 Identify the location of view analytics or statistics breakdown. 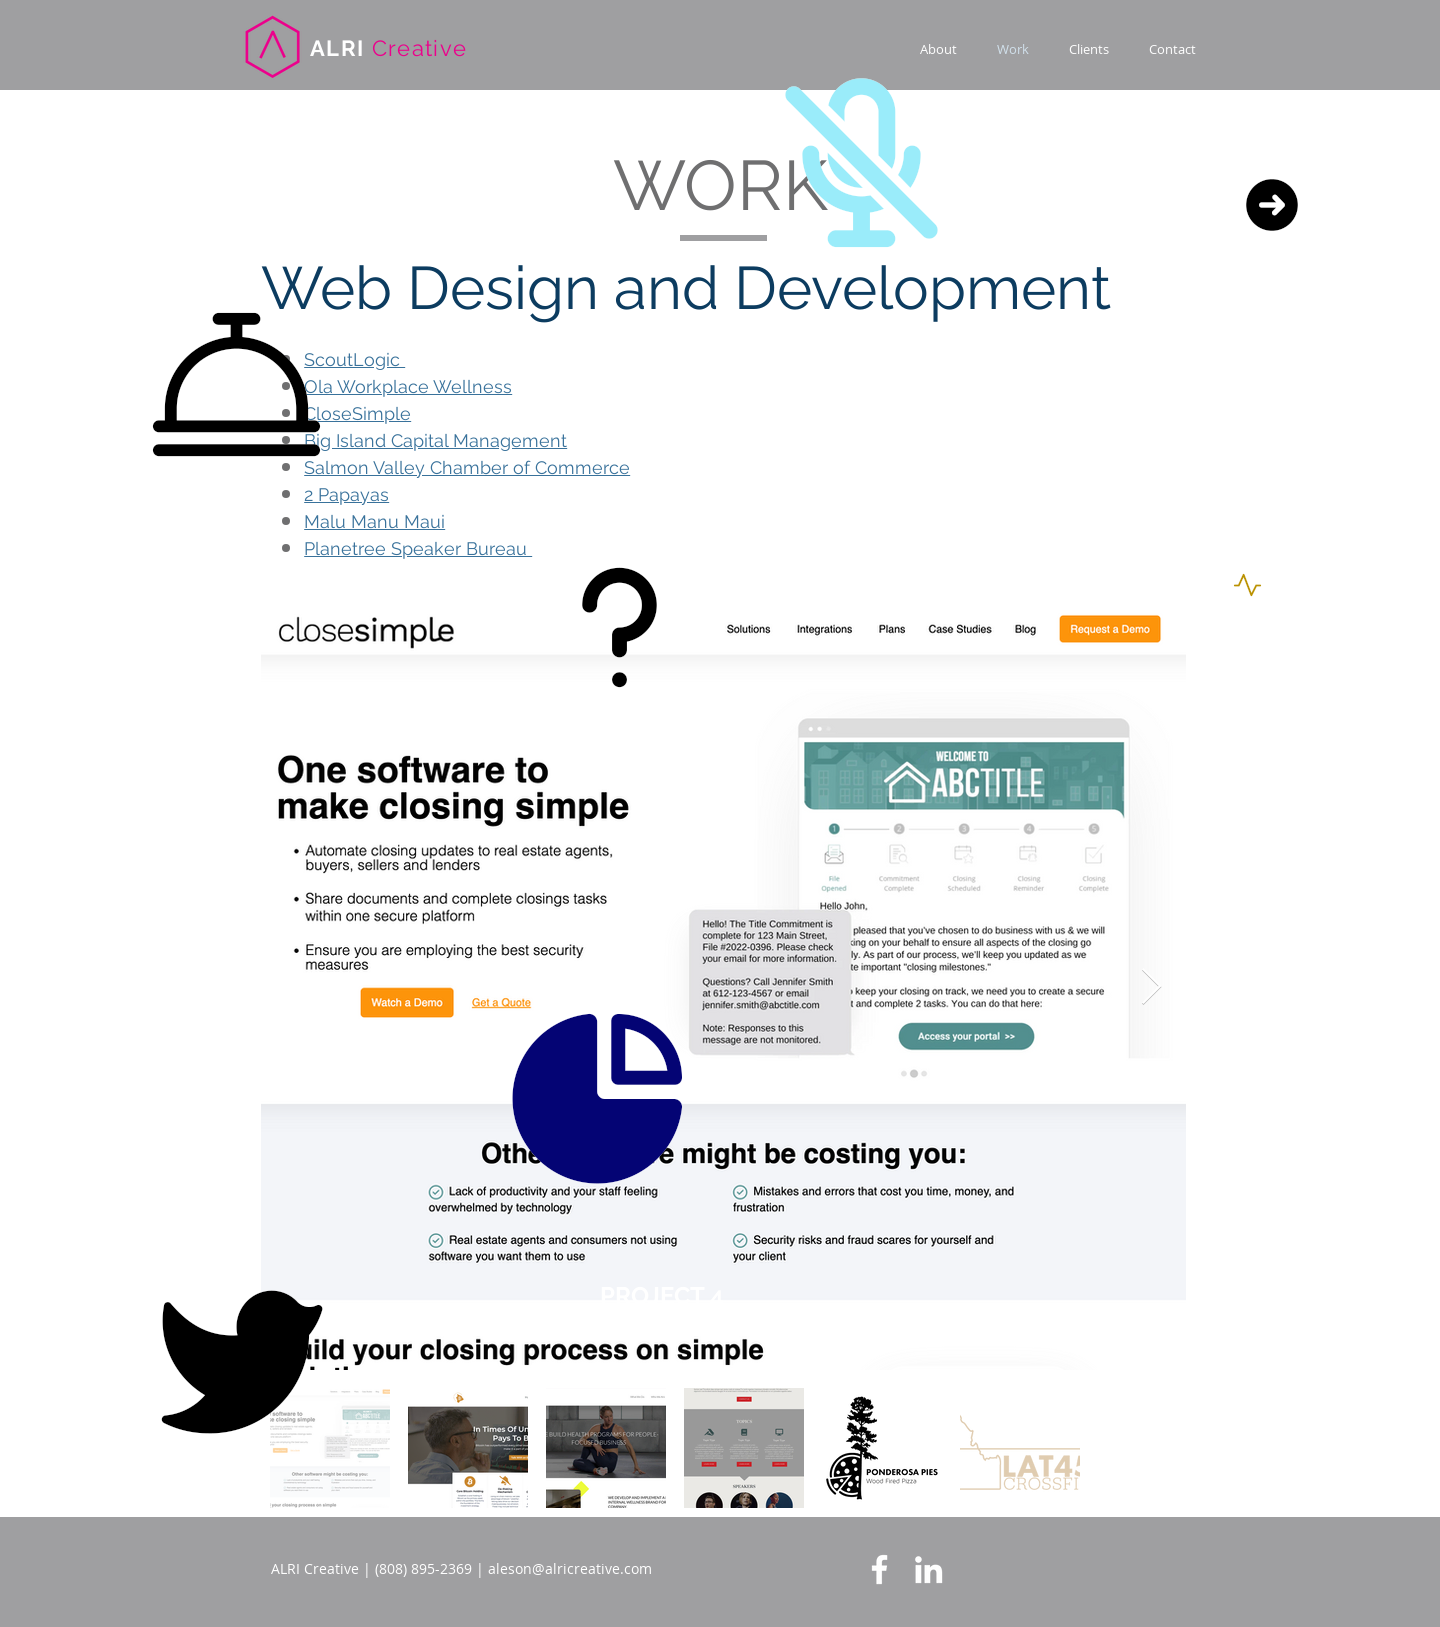
(597, 1099).